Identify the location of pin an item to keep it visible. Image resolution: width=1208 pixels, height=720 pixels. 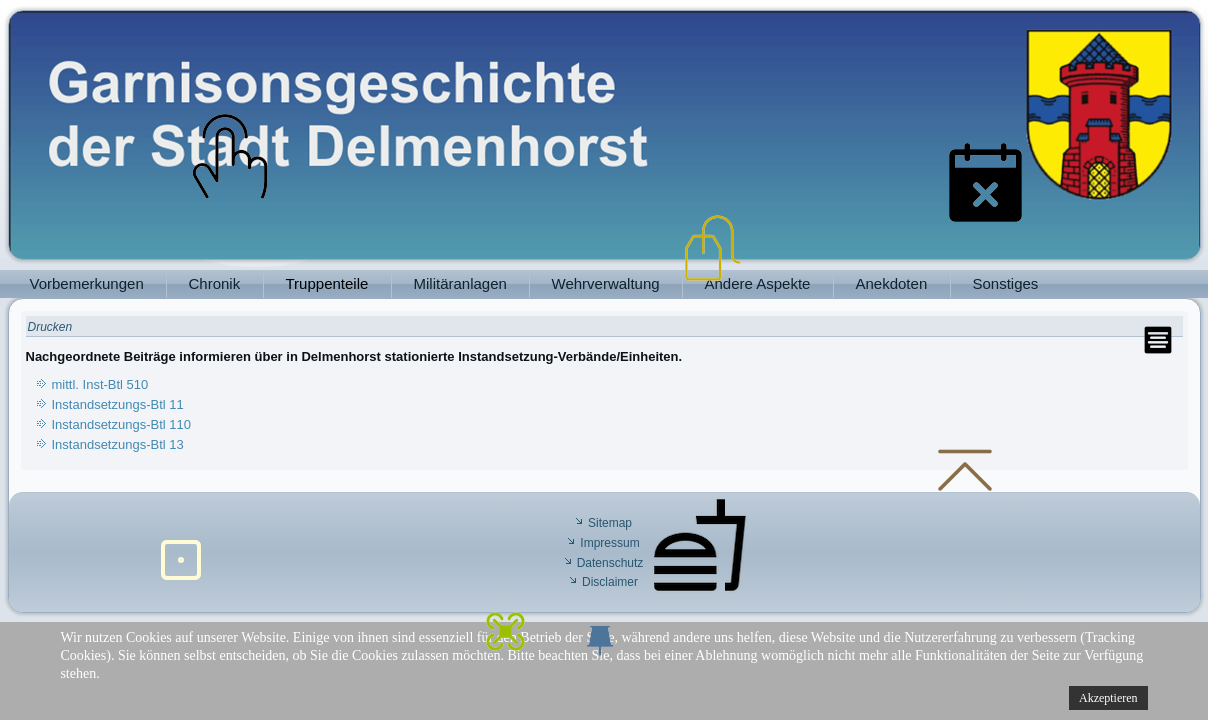
(600, 639).